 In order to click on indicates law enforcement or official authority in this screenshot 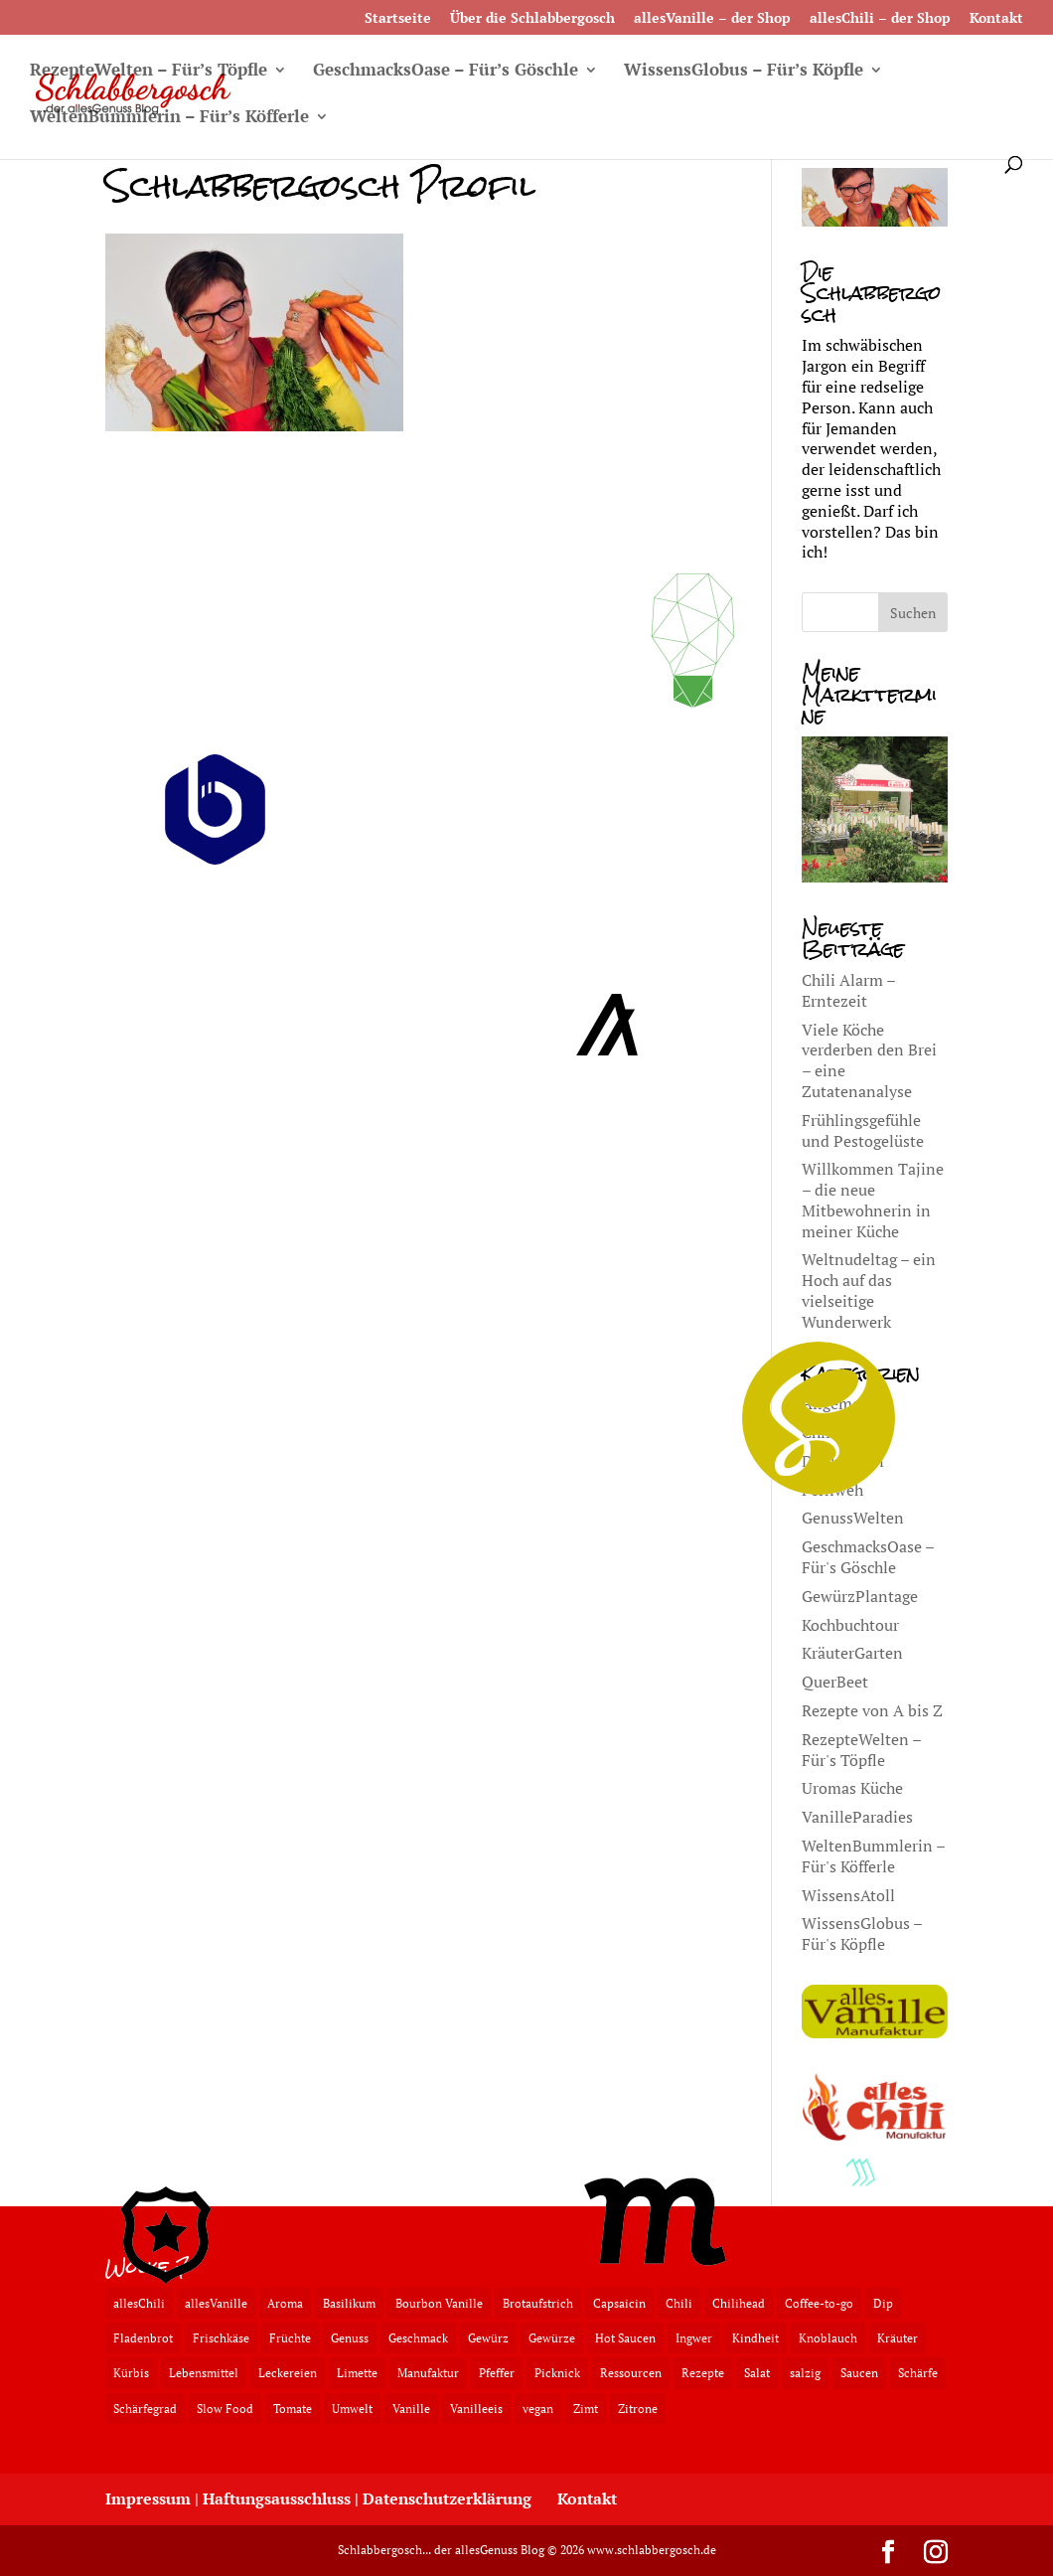, I will do `click(166, 2234)`.